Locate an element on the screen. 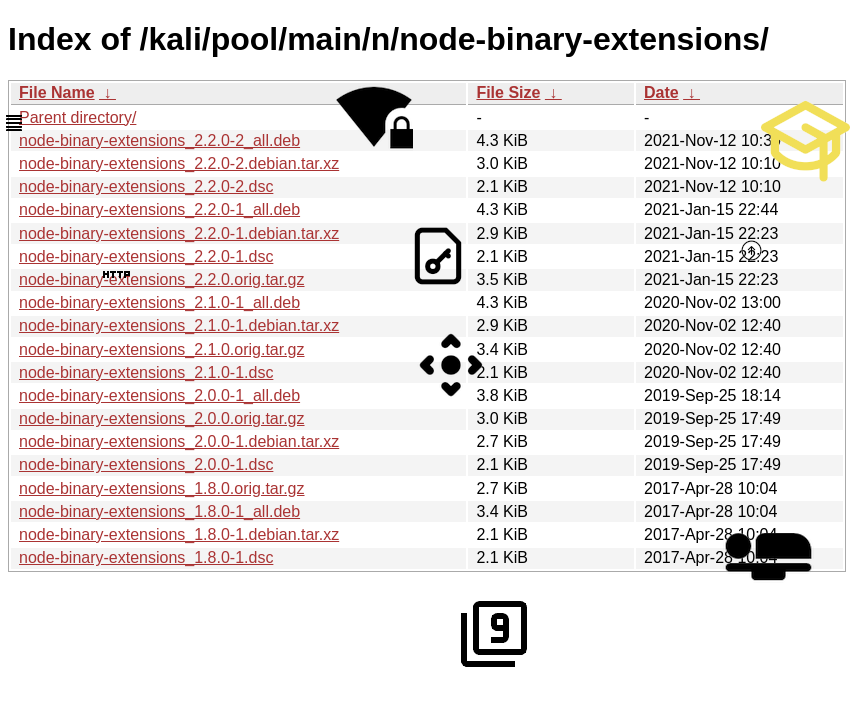  justify text alignment is located at coordinates (14, 123).